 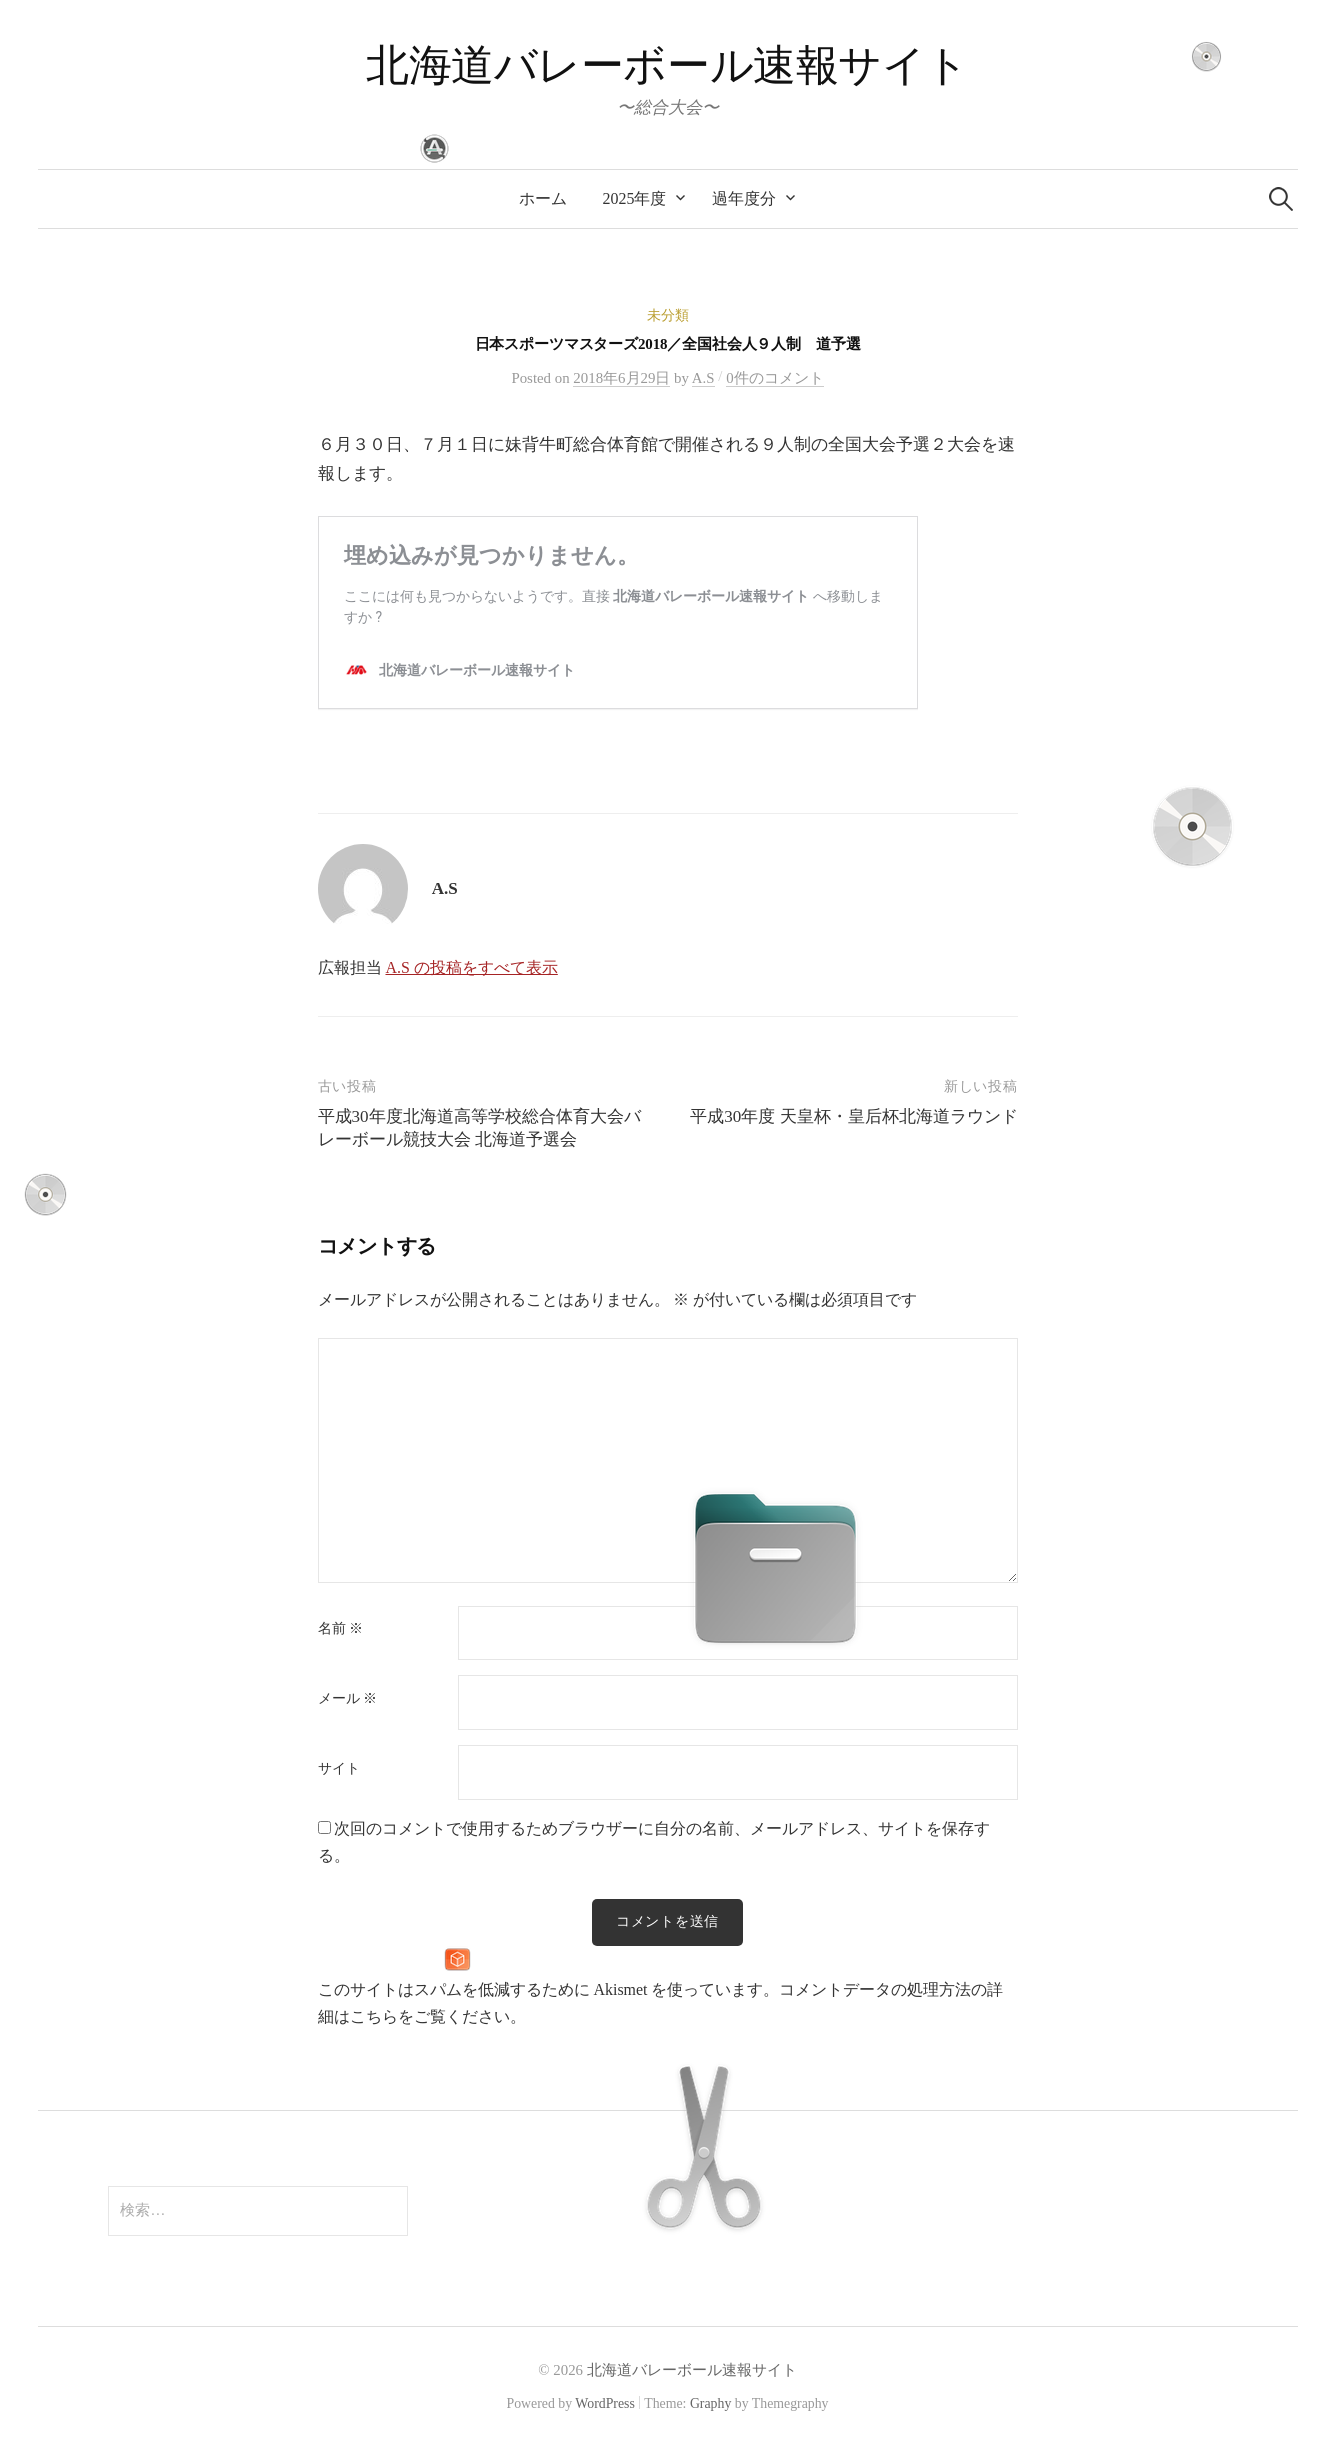 I want to click on open the software update manager, so click(x=434, y=148).